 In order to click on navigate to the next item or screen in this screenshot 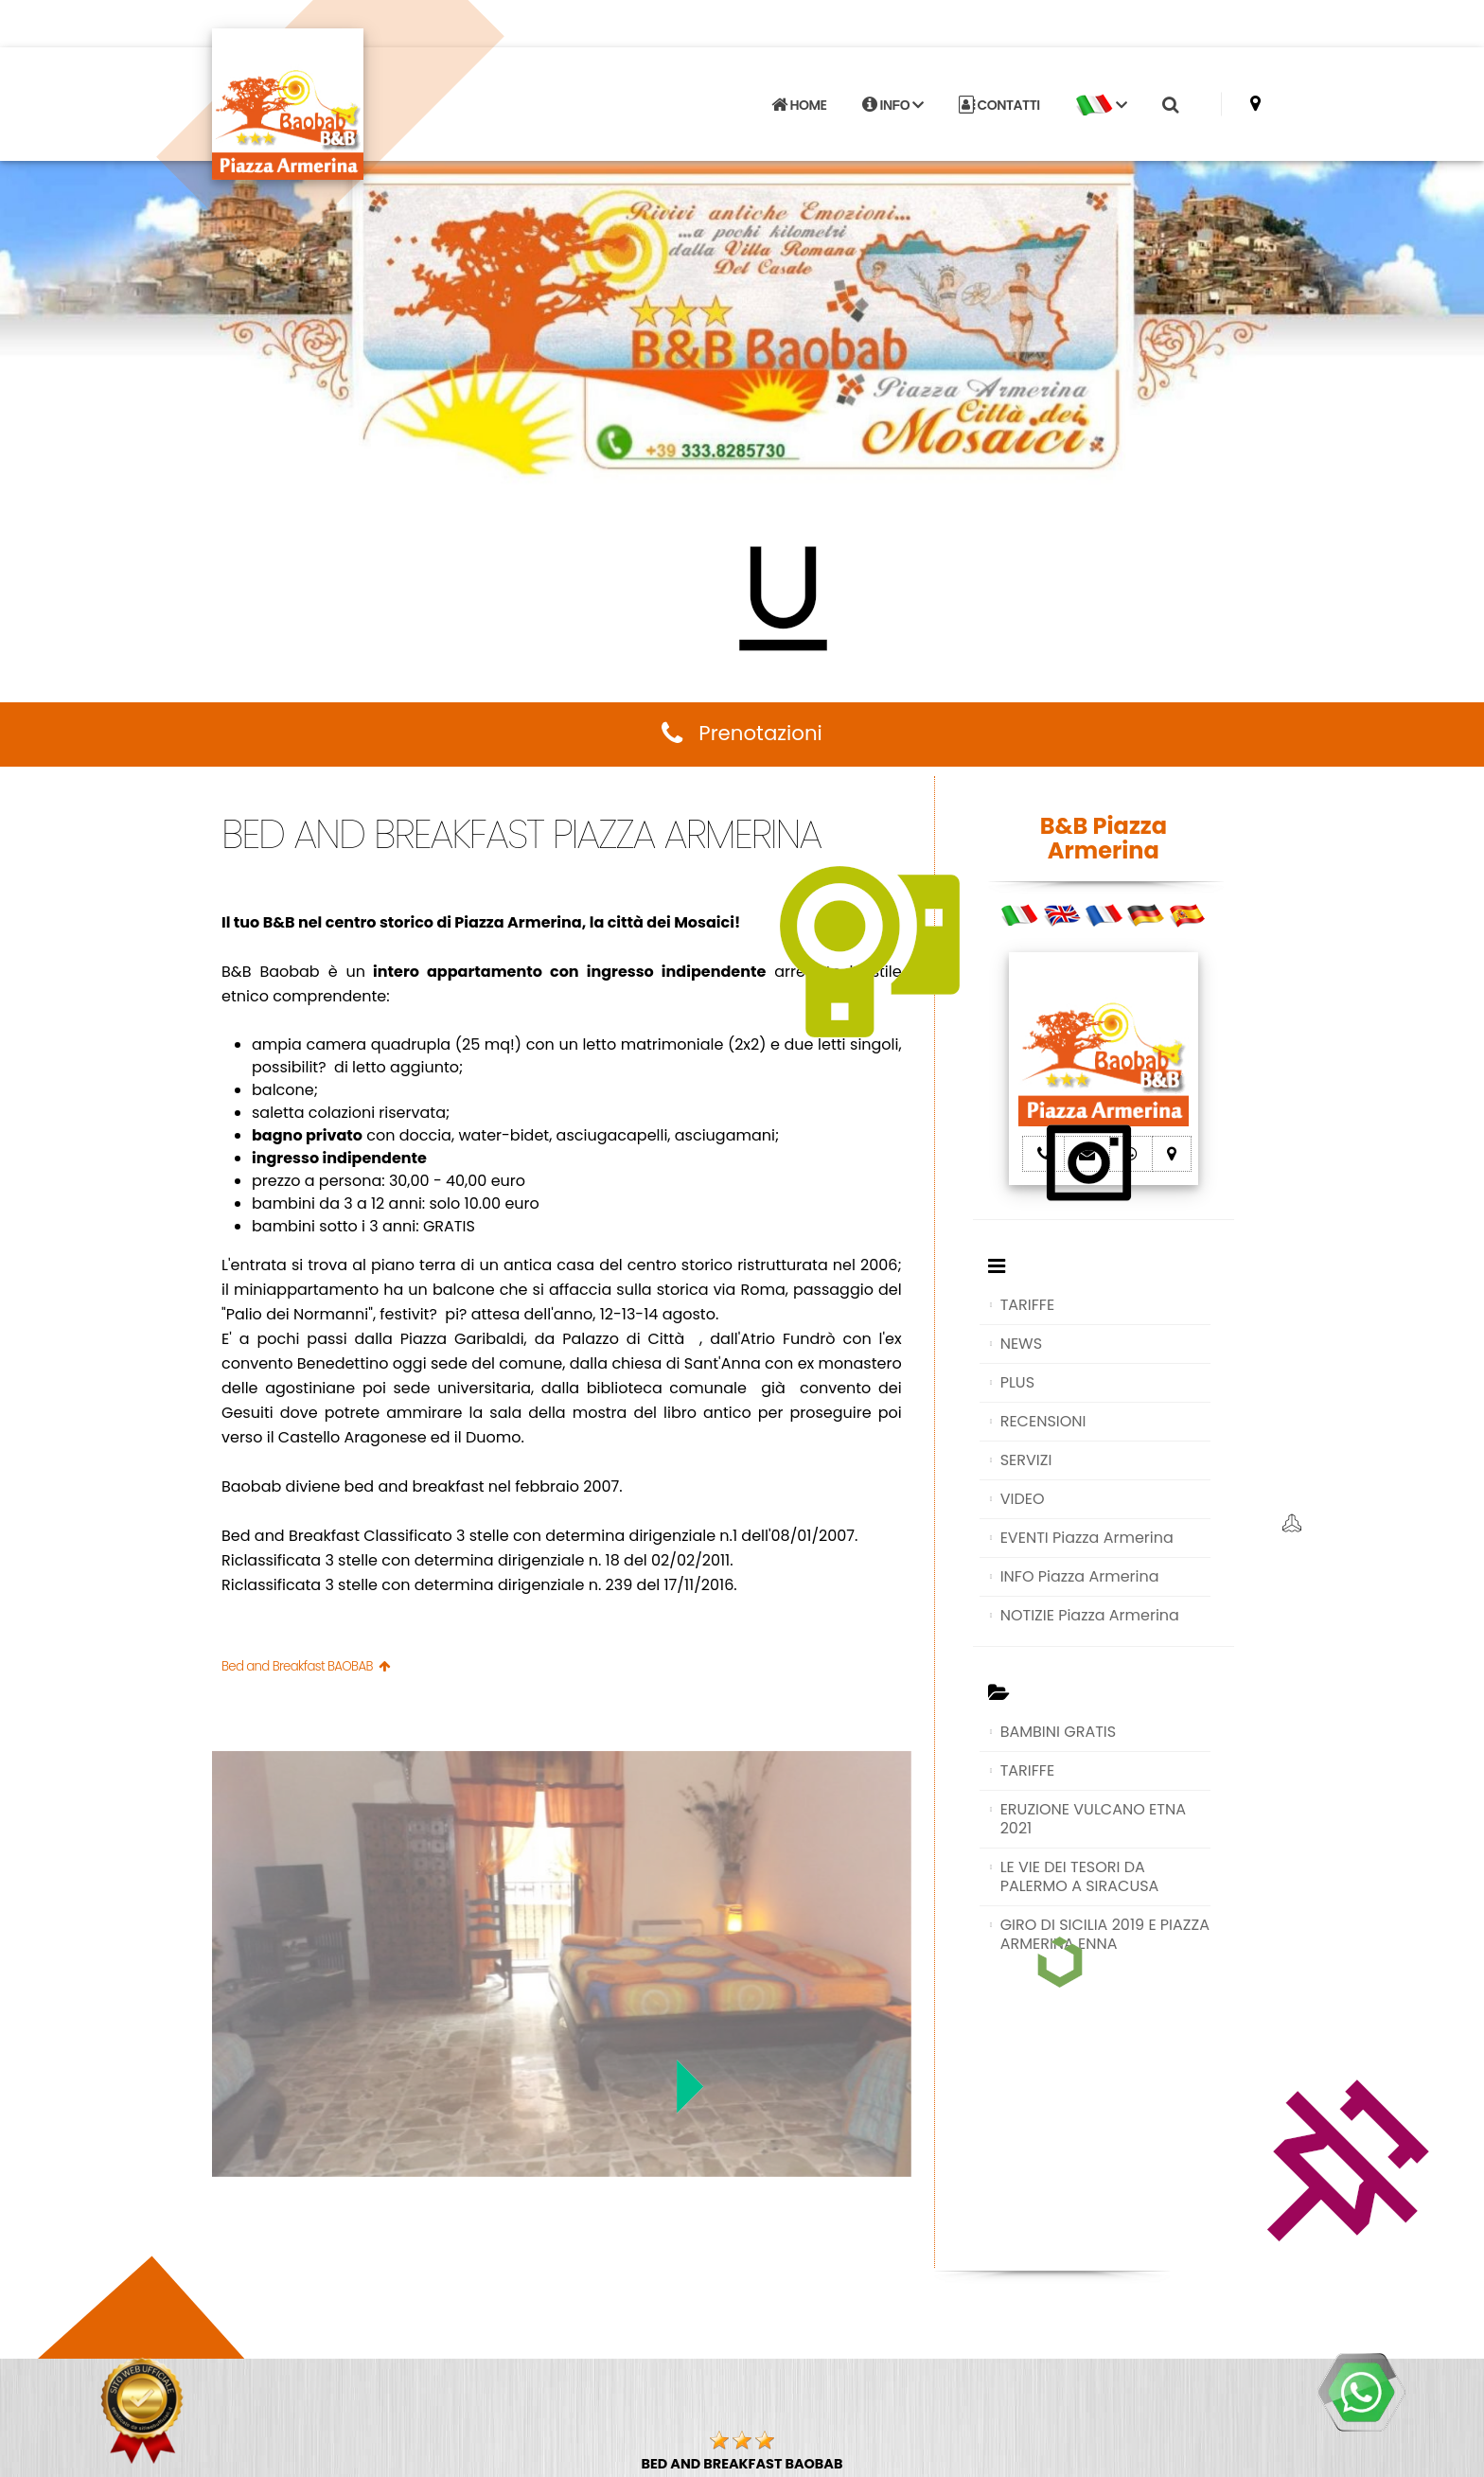, I will do `click(685, 2086)`.